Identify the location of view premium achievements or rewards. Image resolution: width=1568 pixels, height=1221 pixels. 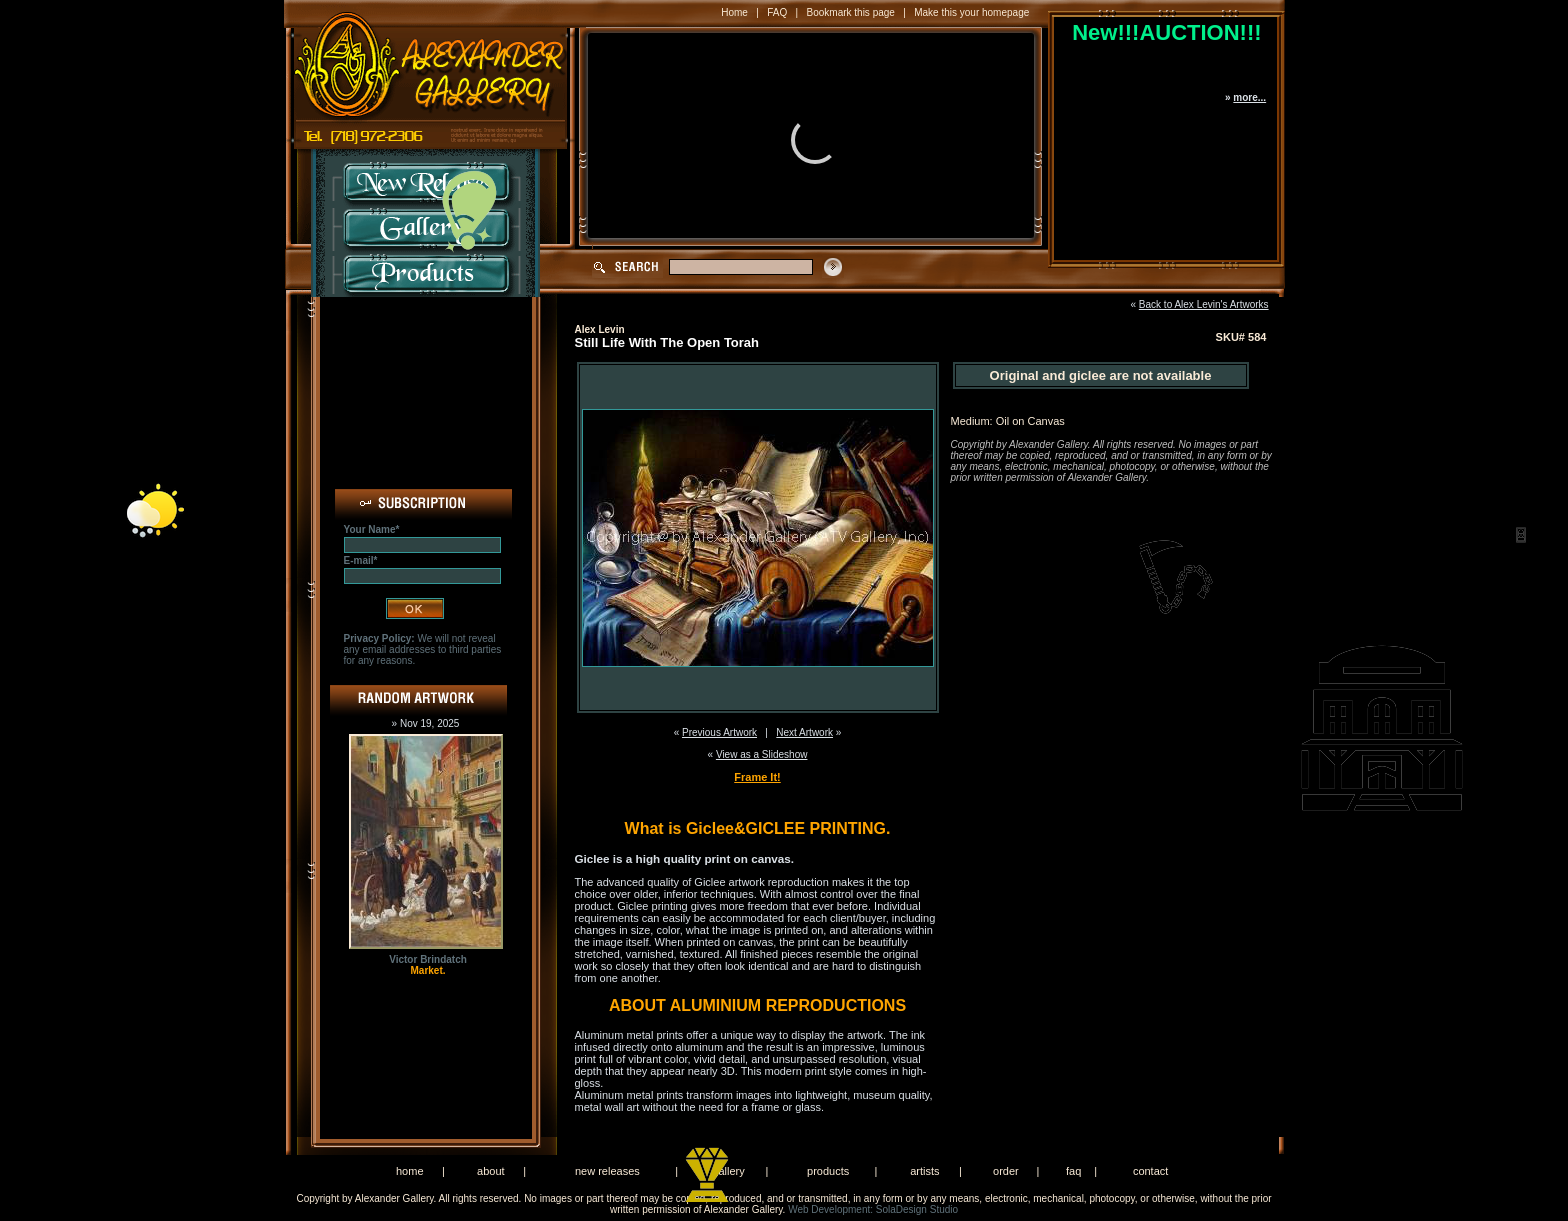
(707, 1174).